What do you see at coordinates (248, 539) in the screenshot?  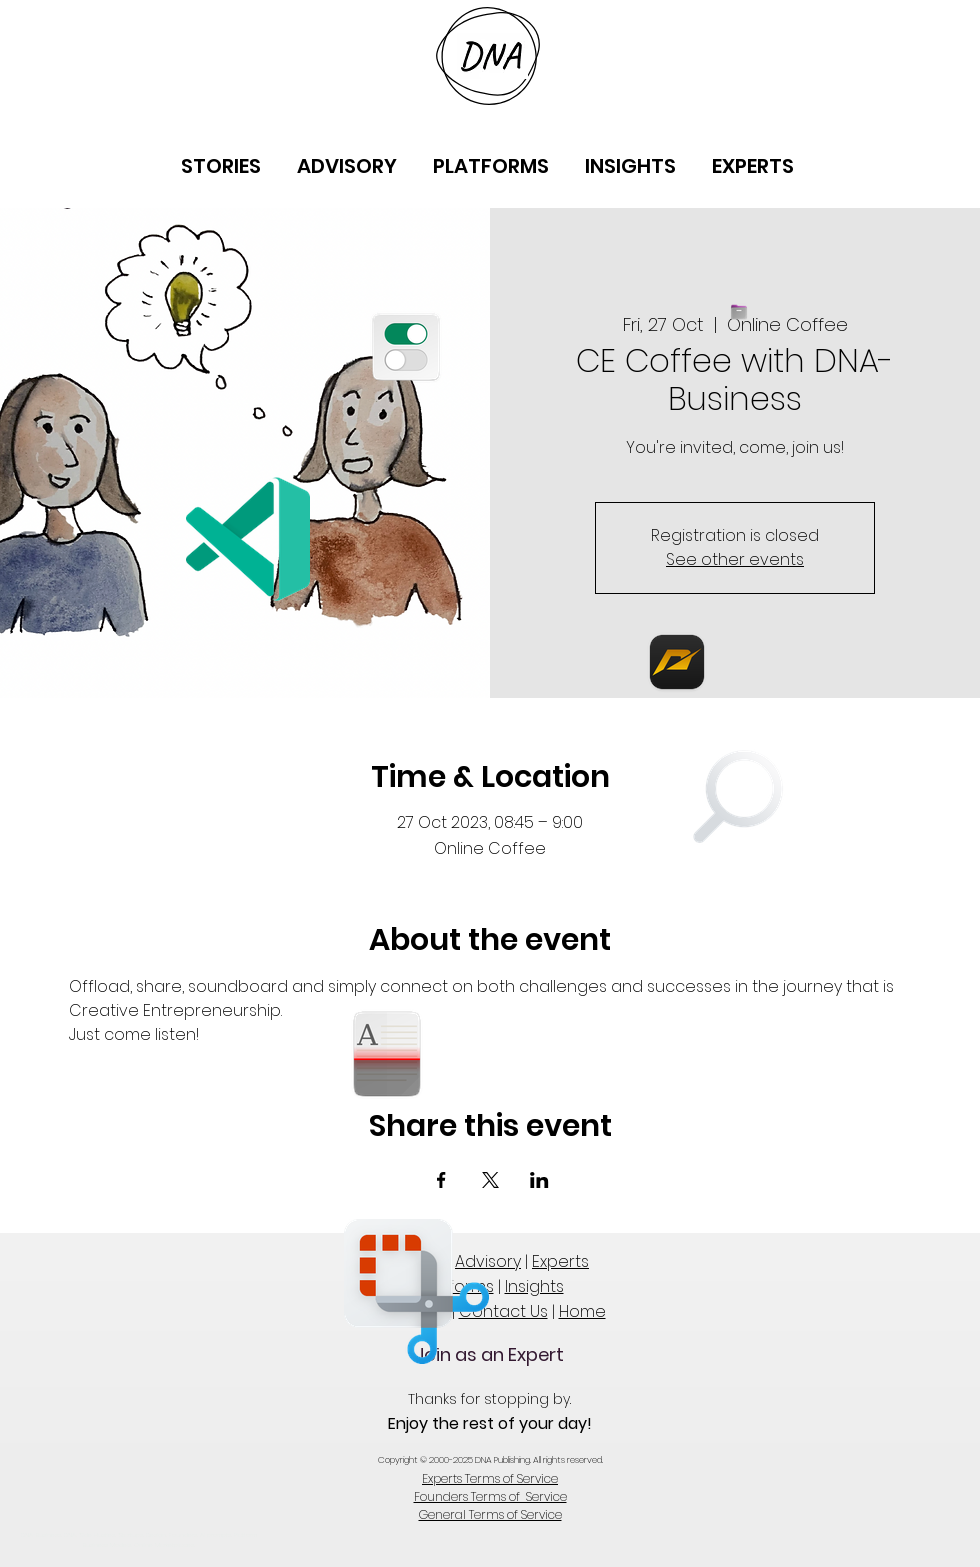 I see `open visual studio code editor` at bounding box center [248, 539].